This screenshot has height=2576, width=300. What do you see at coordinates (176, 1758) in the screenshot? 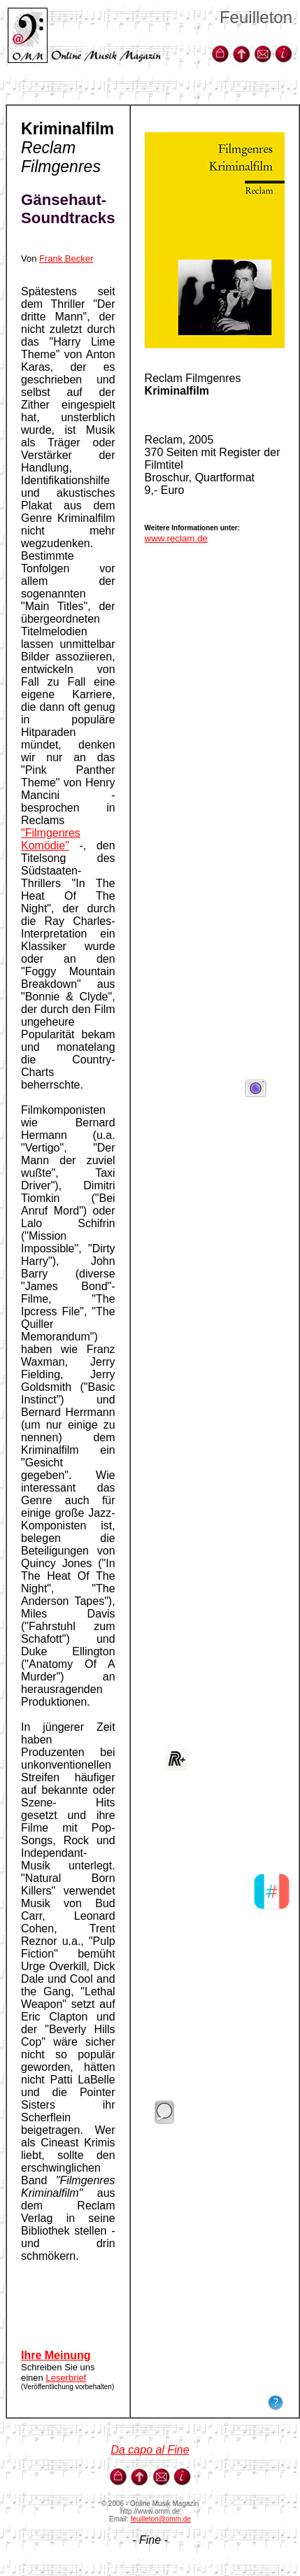
I see `open RetroPlus retro gaming app` at bounding box center [176, 1758].